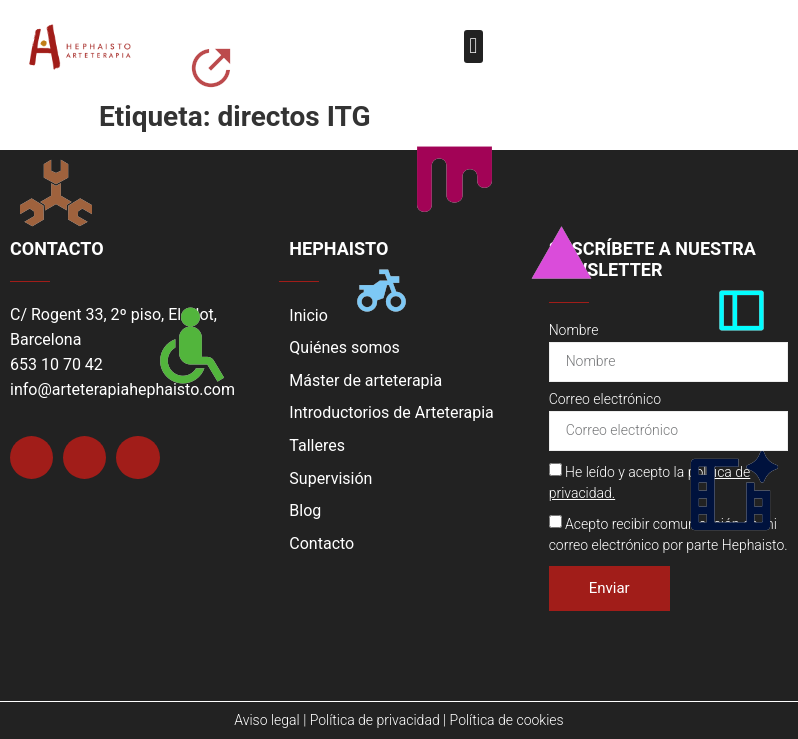  I want to click on indicates wheelchair accessibility, so click(190, 345).